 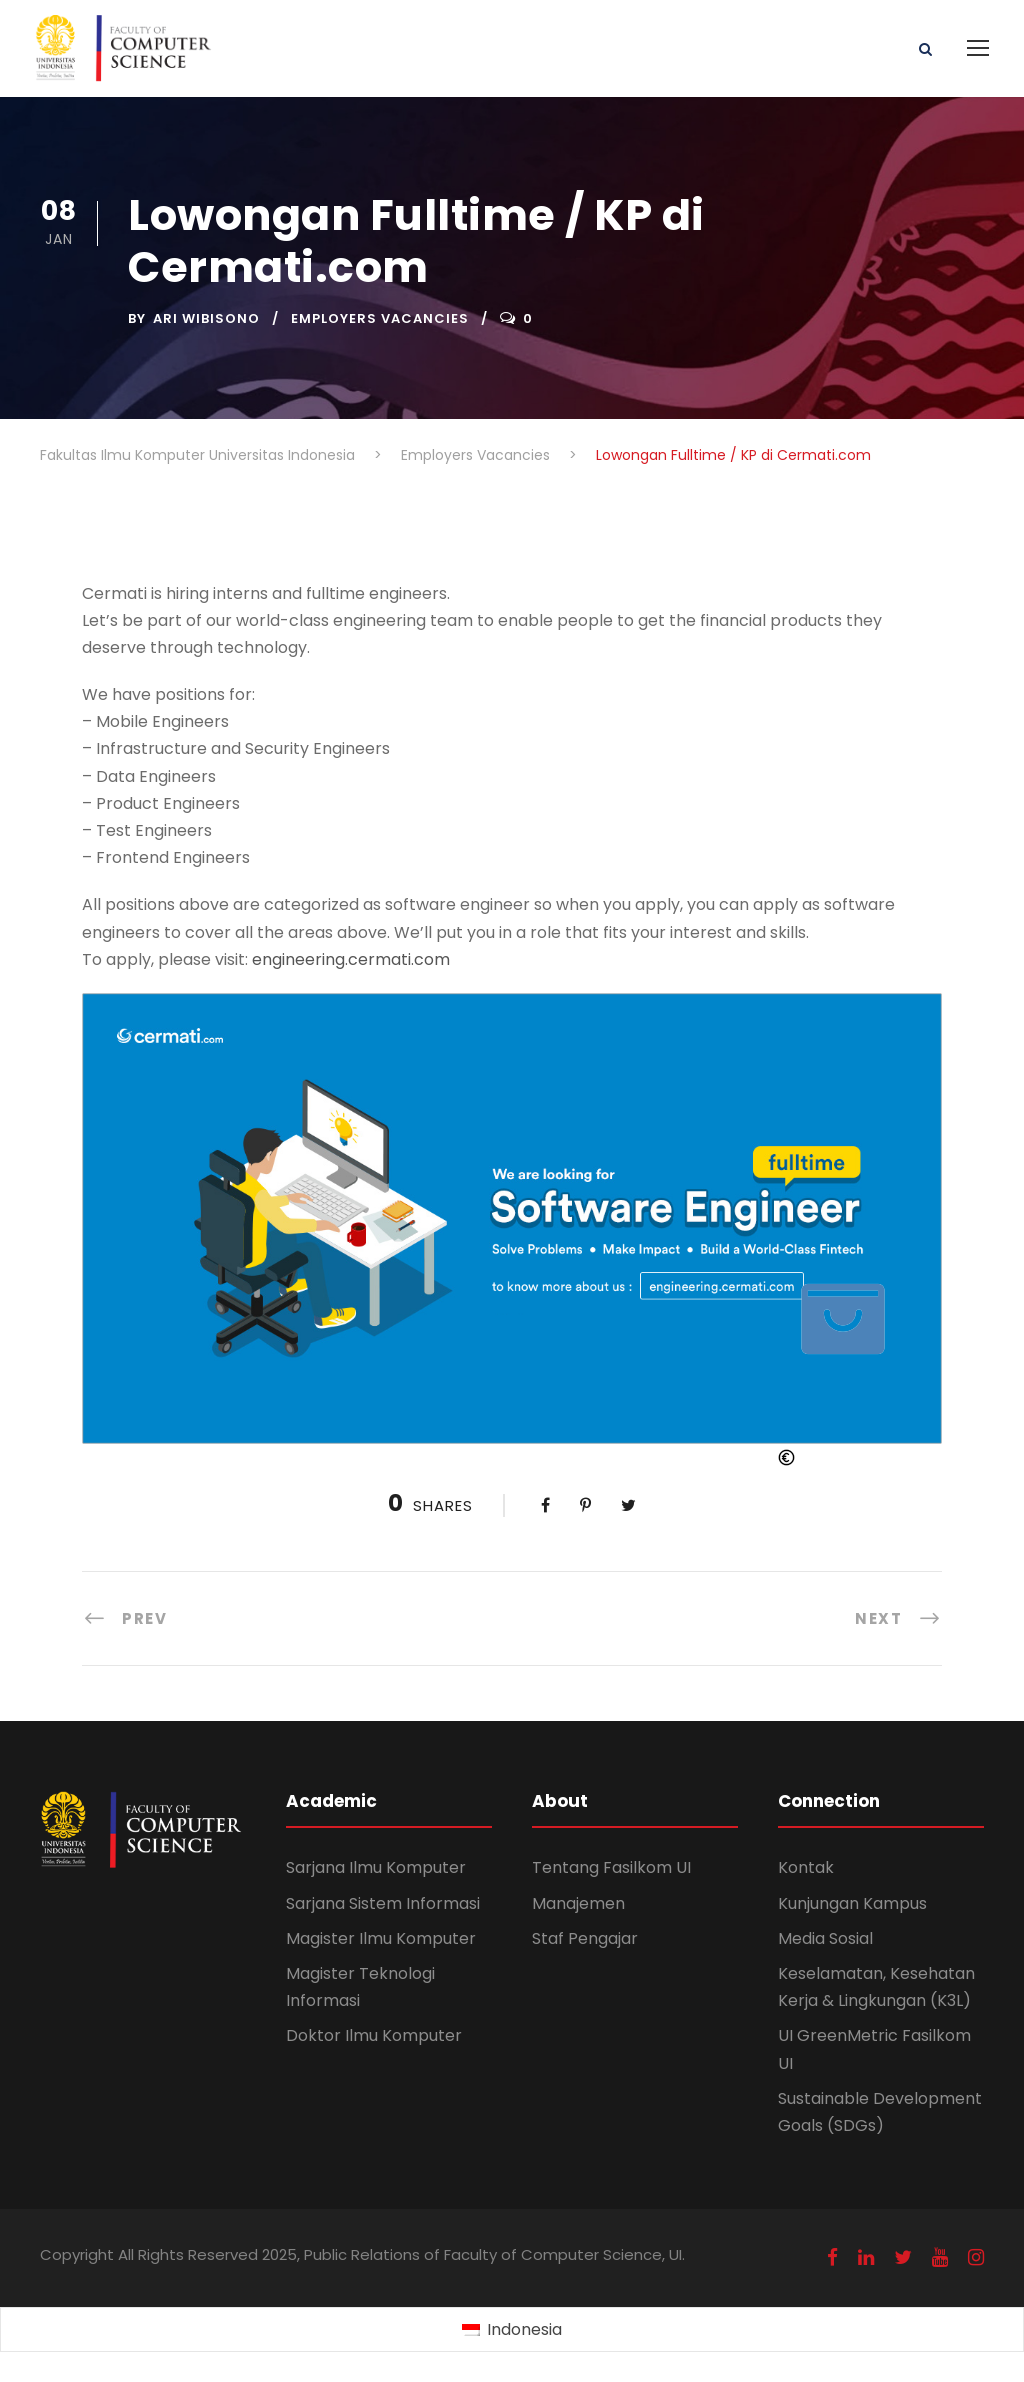 What do you see at coordinates (786, 1457) in the screenshot?
I see `view balance in euros` at bounding box center [786, 1457].